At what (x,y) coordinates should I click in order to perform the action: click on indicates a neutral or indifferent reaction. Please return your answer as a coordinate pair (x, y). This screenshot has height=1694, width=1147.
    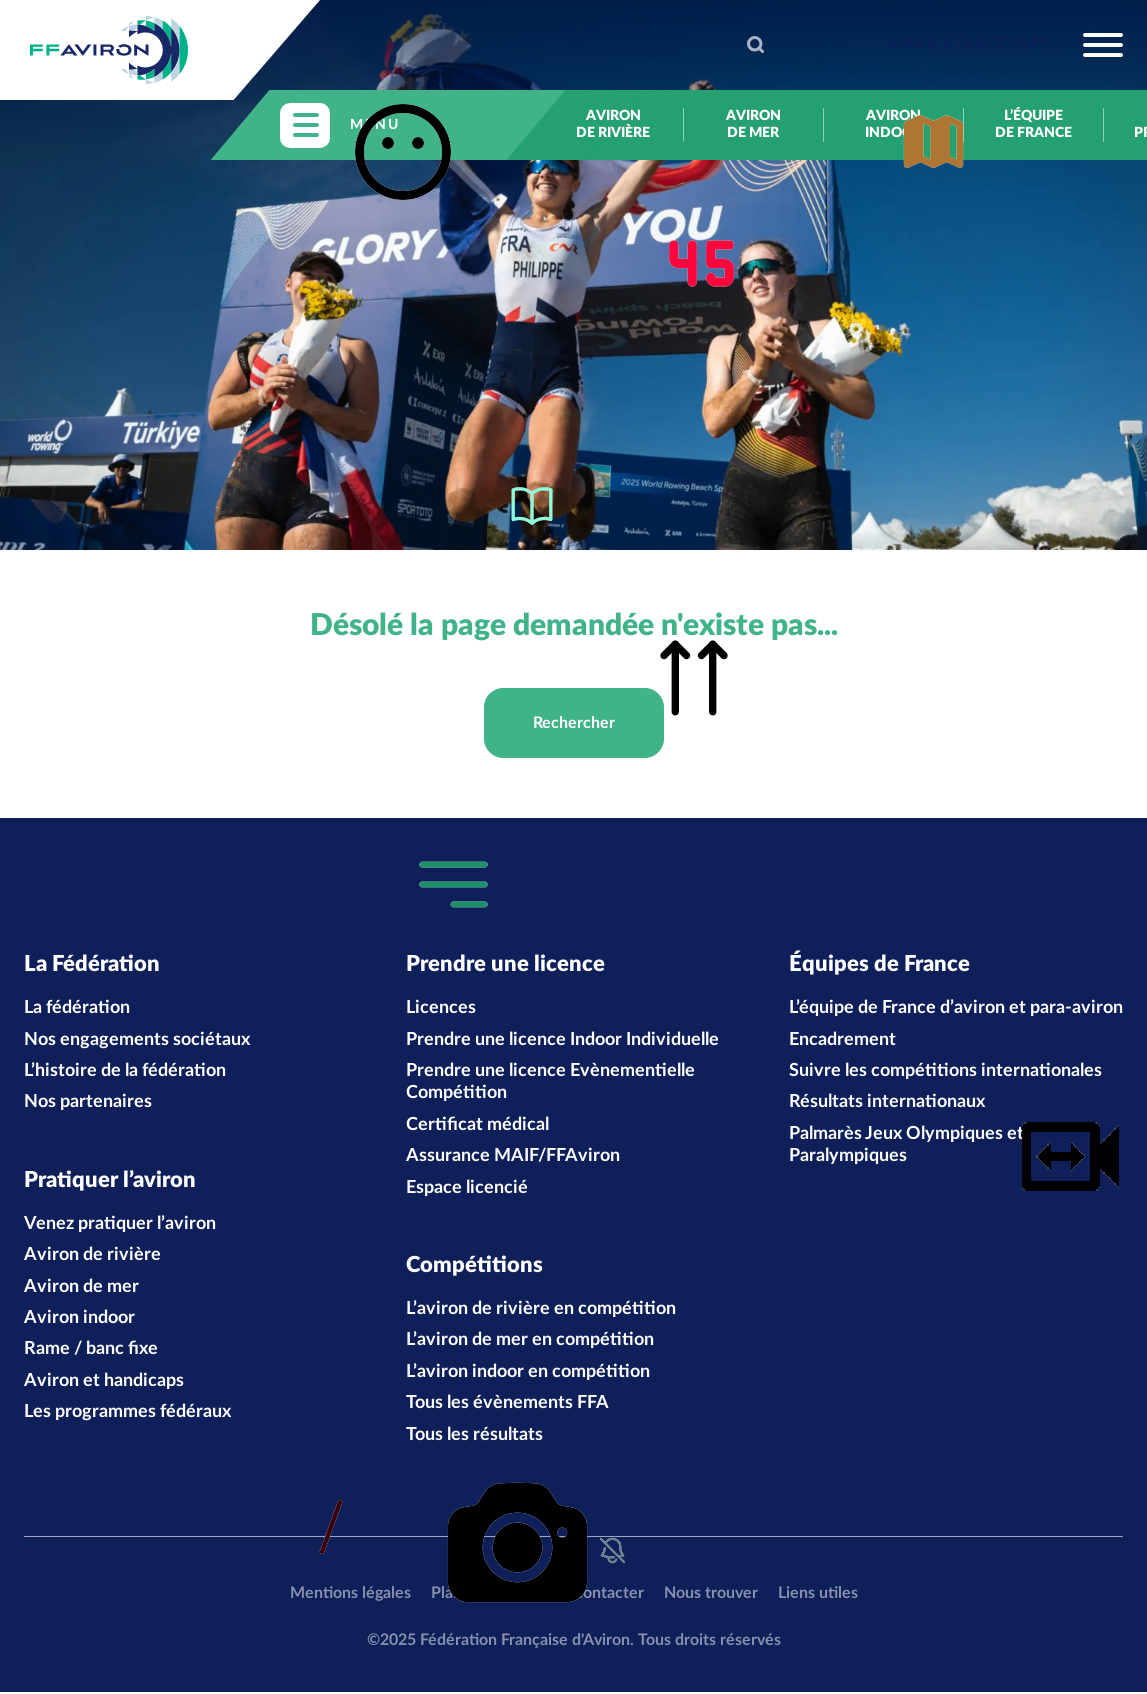
    Looking at the image, I should click on (403, 152).